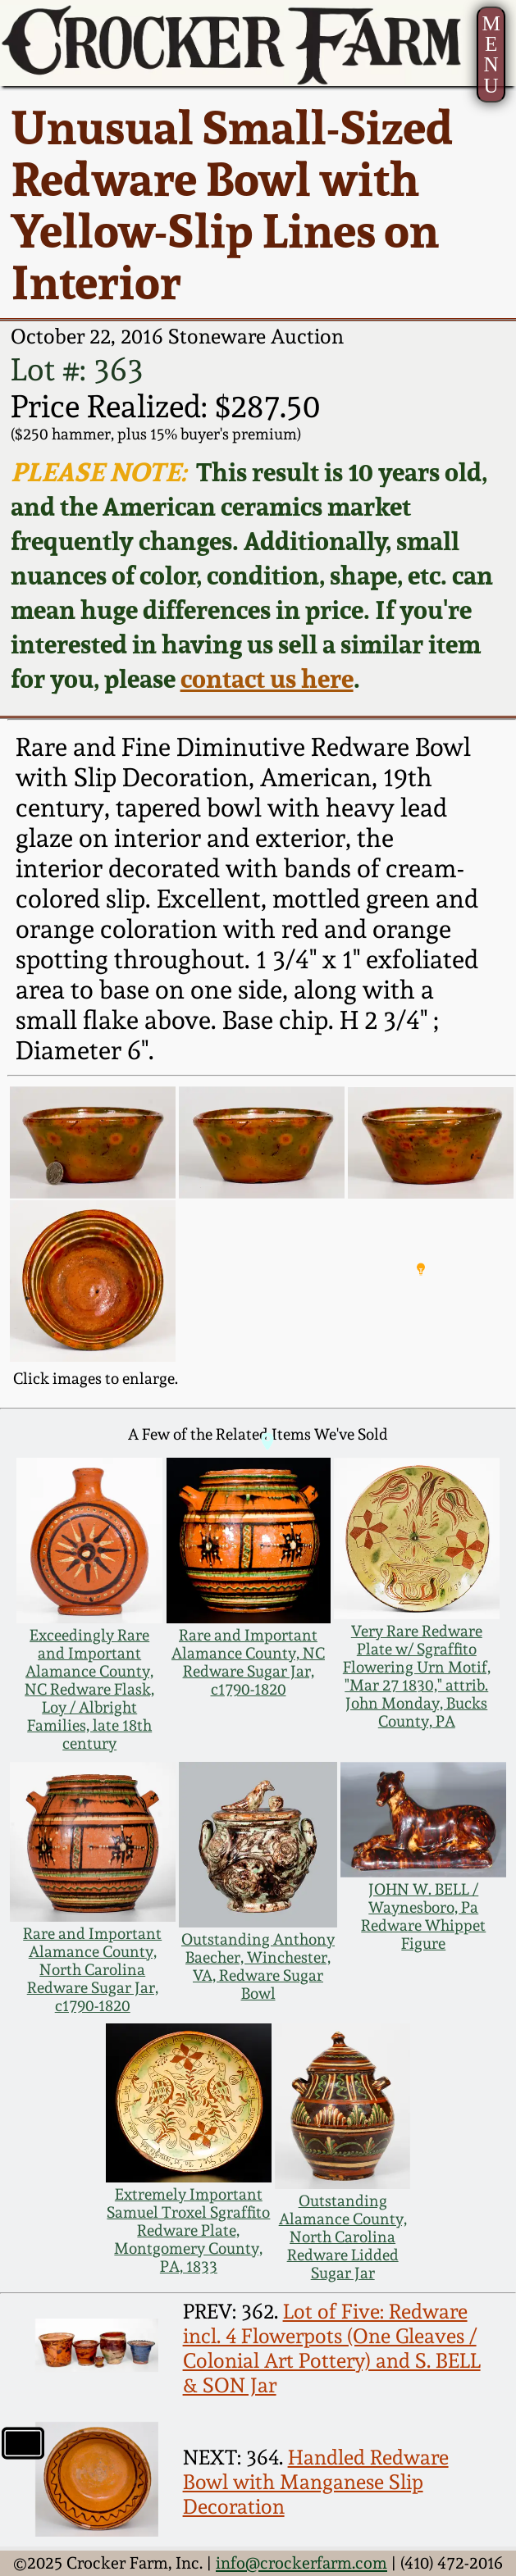 Image resolution: width=516 pixels, height=2576 pixels. What do you see at coordinates (23, 2443) in the screenshot?
I see `switch to landscape orientation` at bounding box center [23, 2443].